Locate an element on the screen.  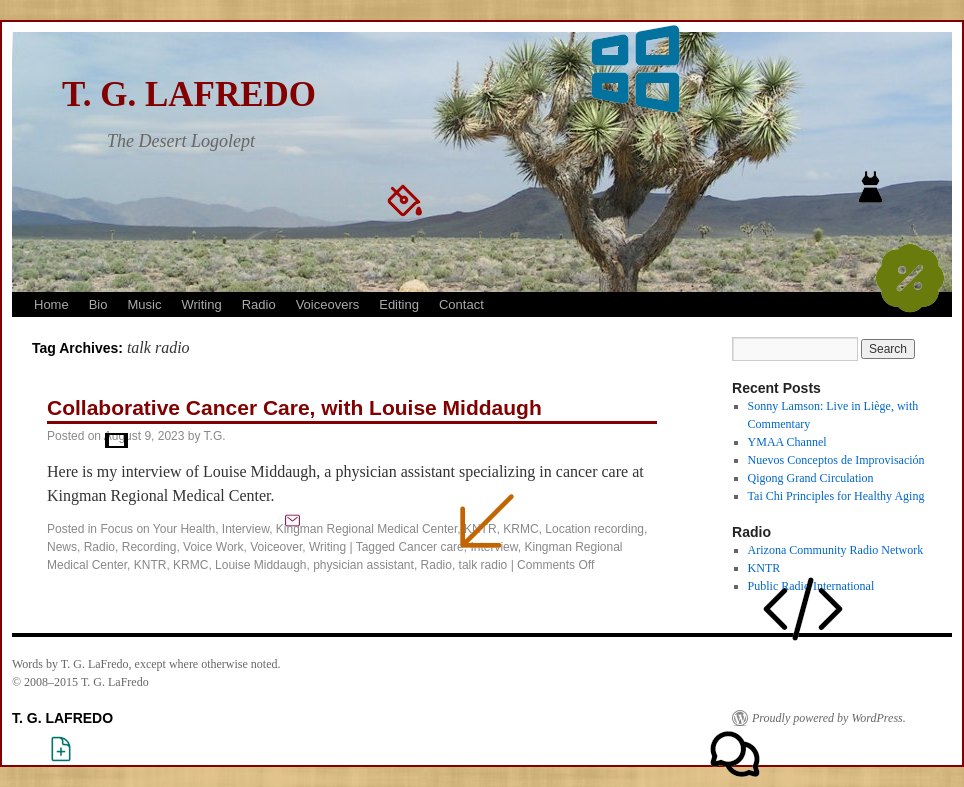
create a new document is located at coordinates (61, 749).